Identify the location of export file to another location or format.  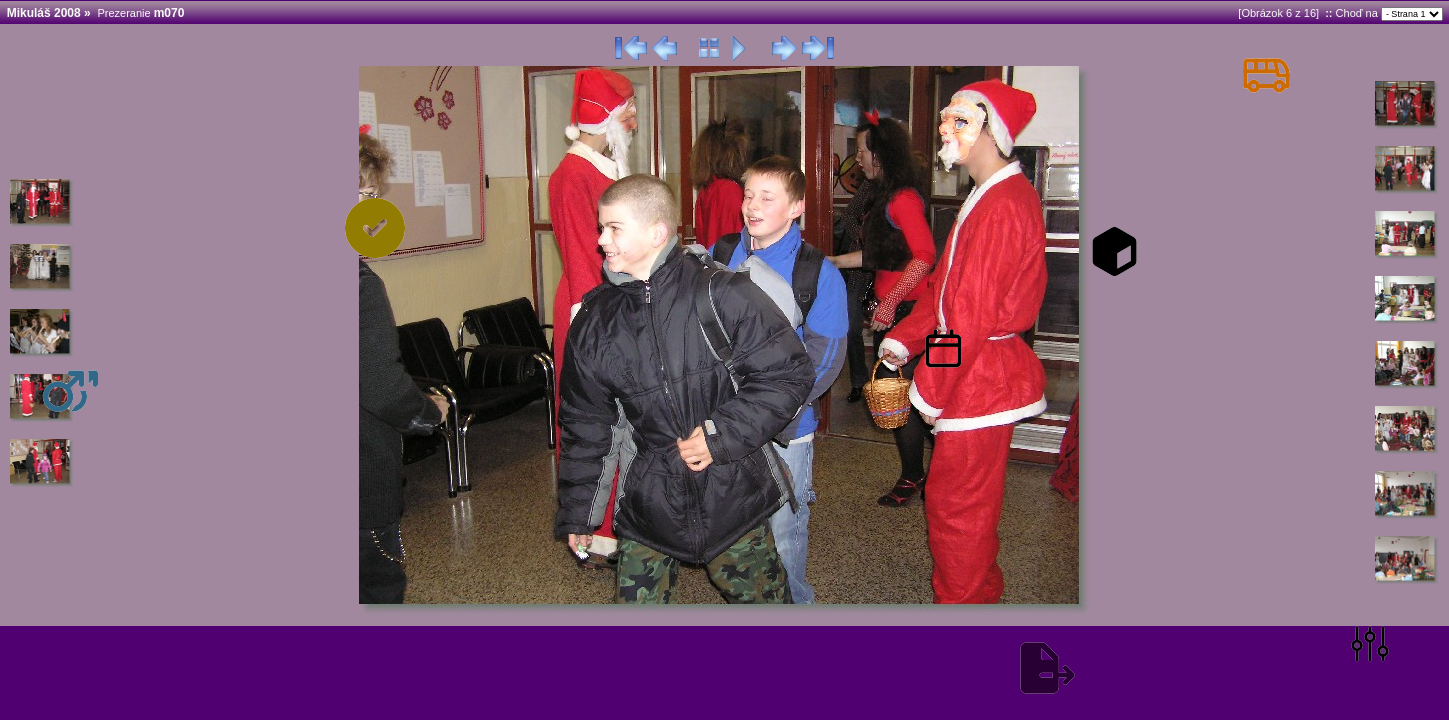
(1046, 668).